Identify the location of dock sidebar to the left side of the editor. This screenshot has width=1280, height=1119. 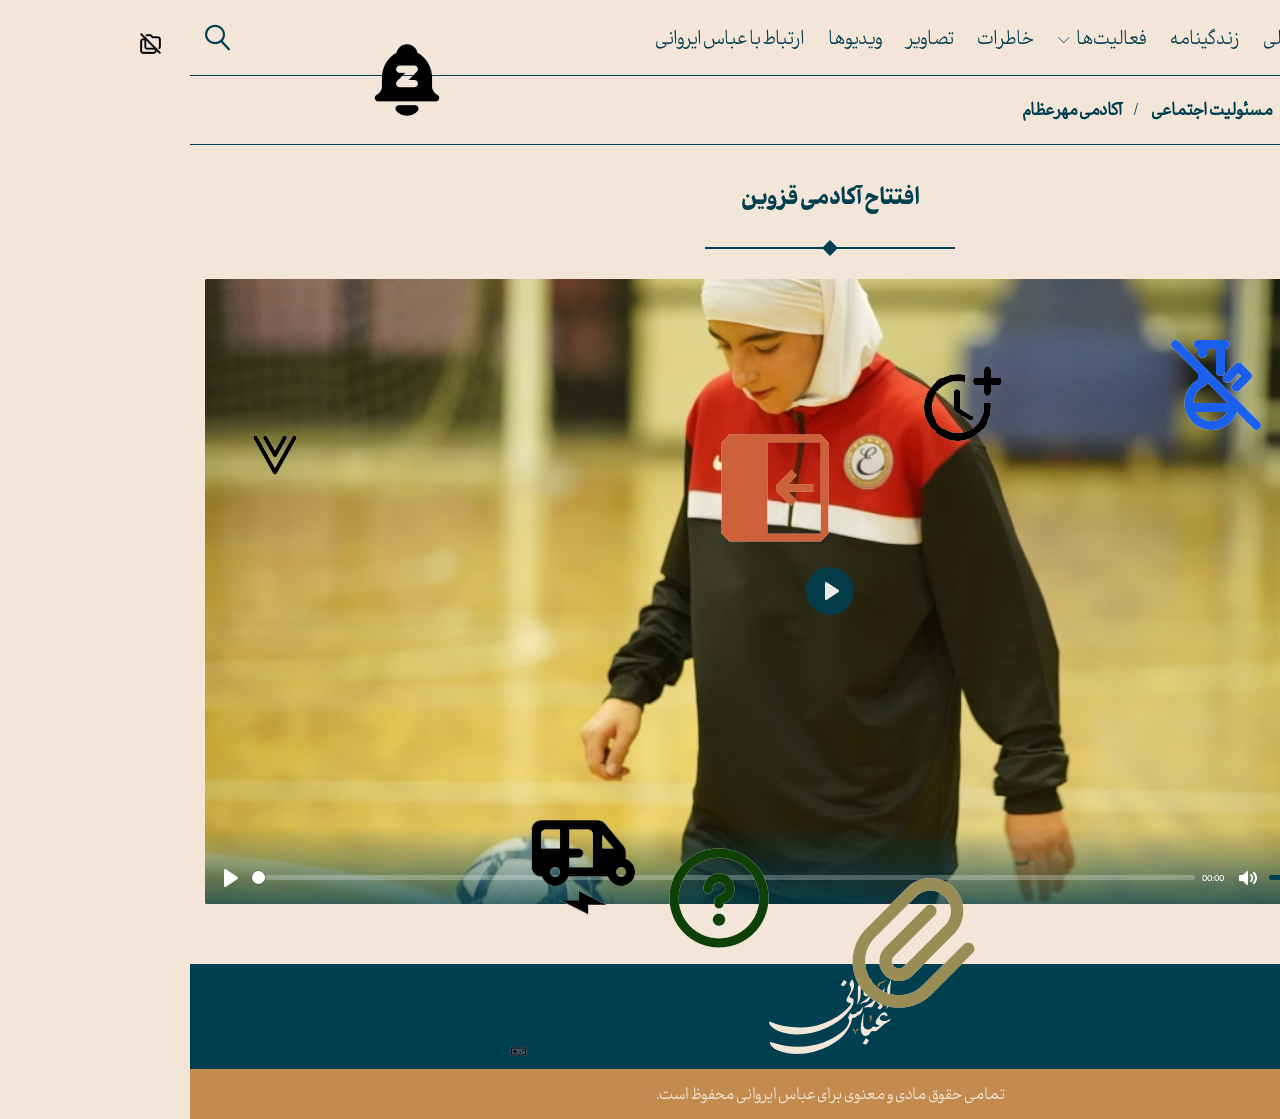
(775, 488).